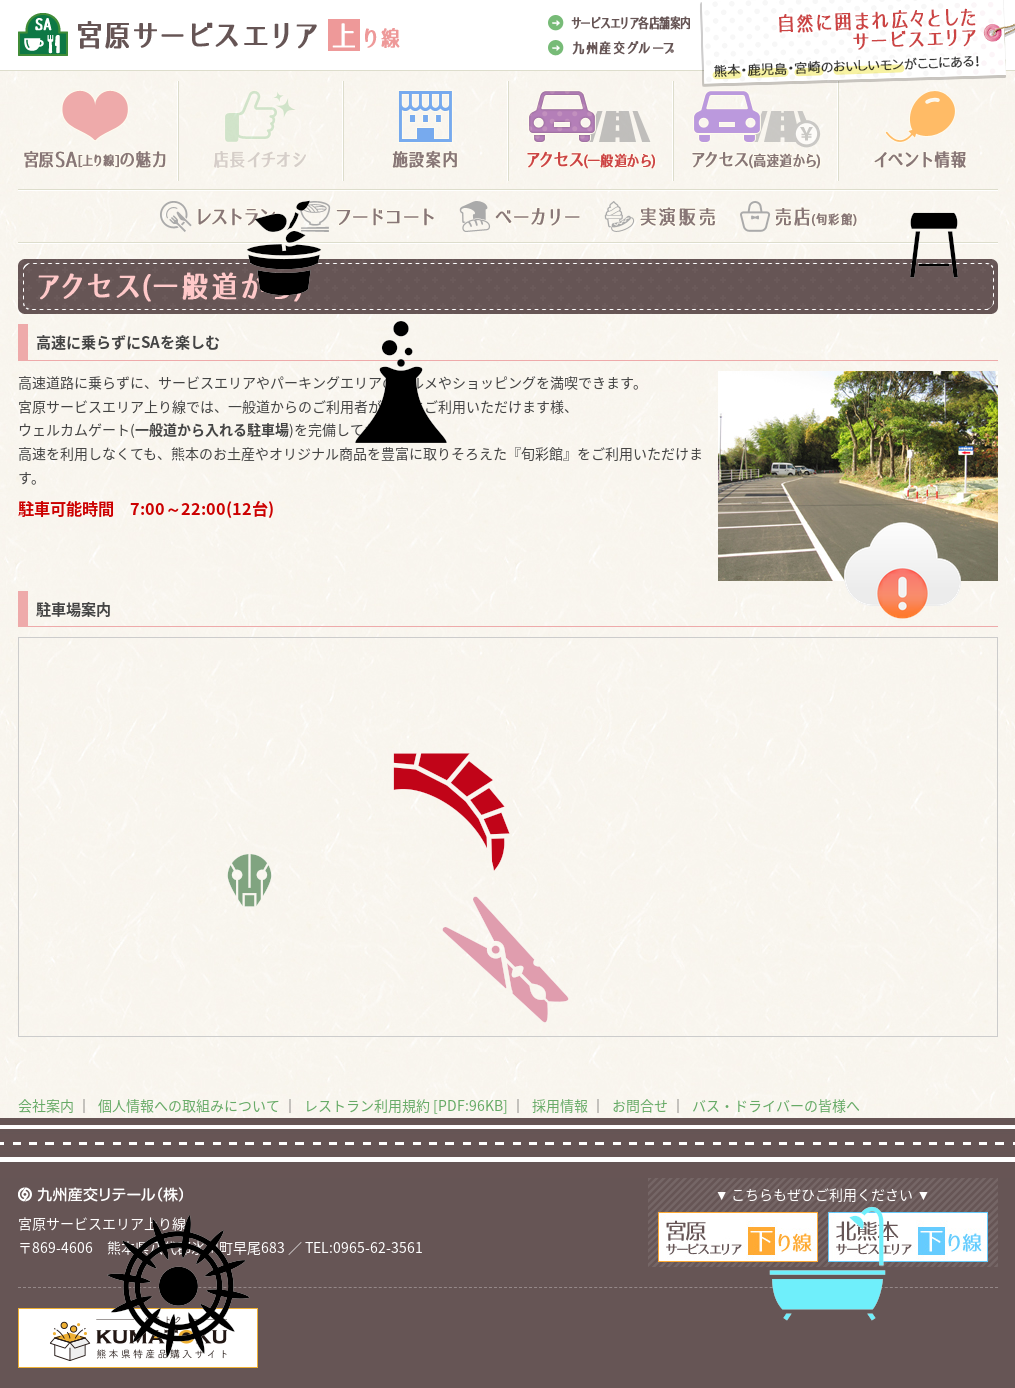 The width and height of the screenshot is (1015, 1388). What do you see at coordinates (902, 570) in the screenshot?
I see `severe weather alert notification` at bounding box center [902, 570].